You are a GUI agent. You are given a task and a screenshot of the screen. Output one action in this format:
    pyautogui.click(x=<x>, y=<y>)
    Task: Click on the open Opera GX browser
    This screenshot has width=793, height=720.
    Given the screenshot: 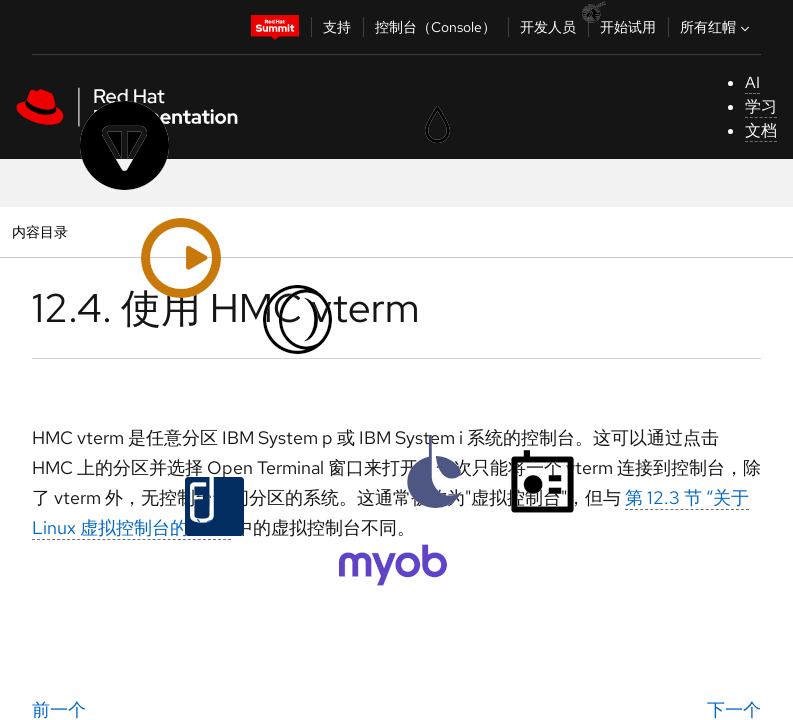 What is the action you would take?
    pyautogui.click(x=297, y=319)
    